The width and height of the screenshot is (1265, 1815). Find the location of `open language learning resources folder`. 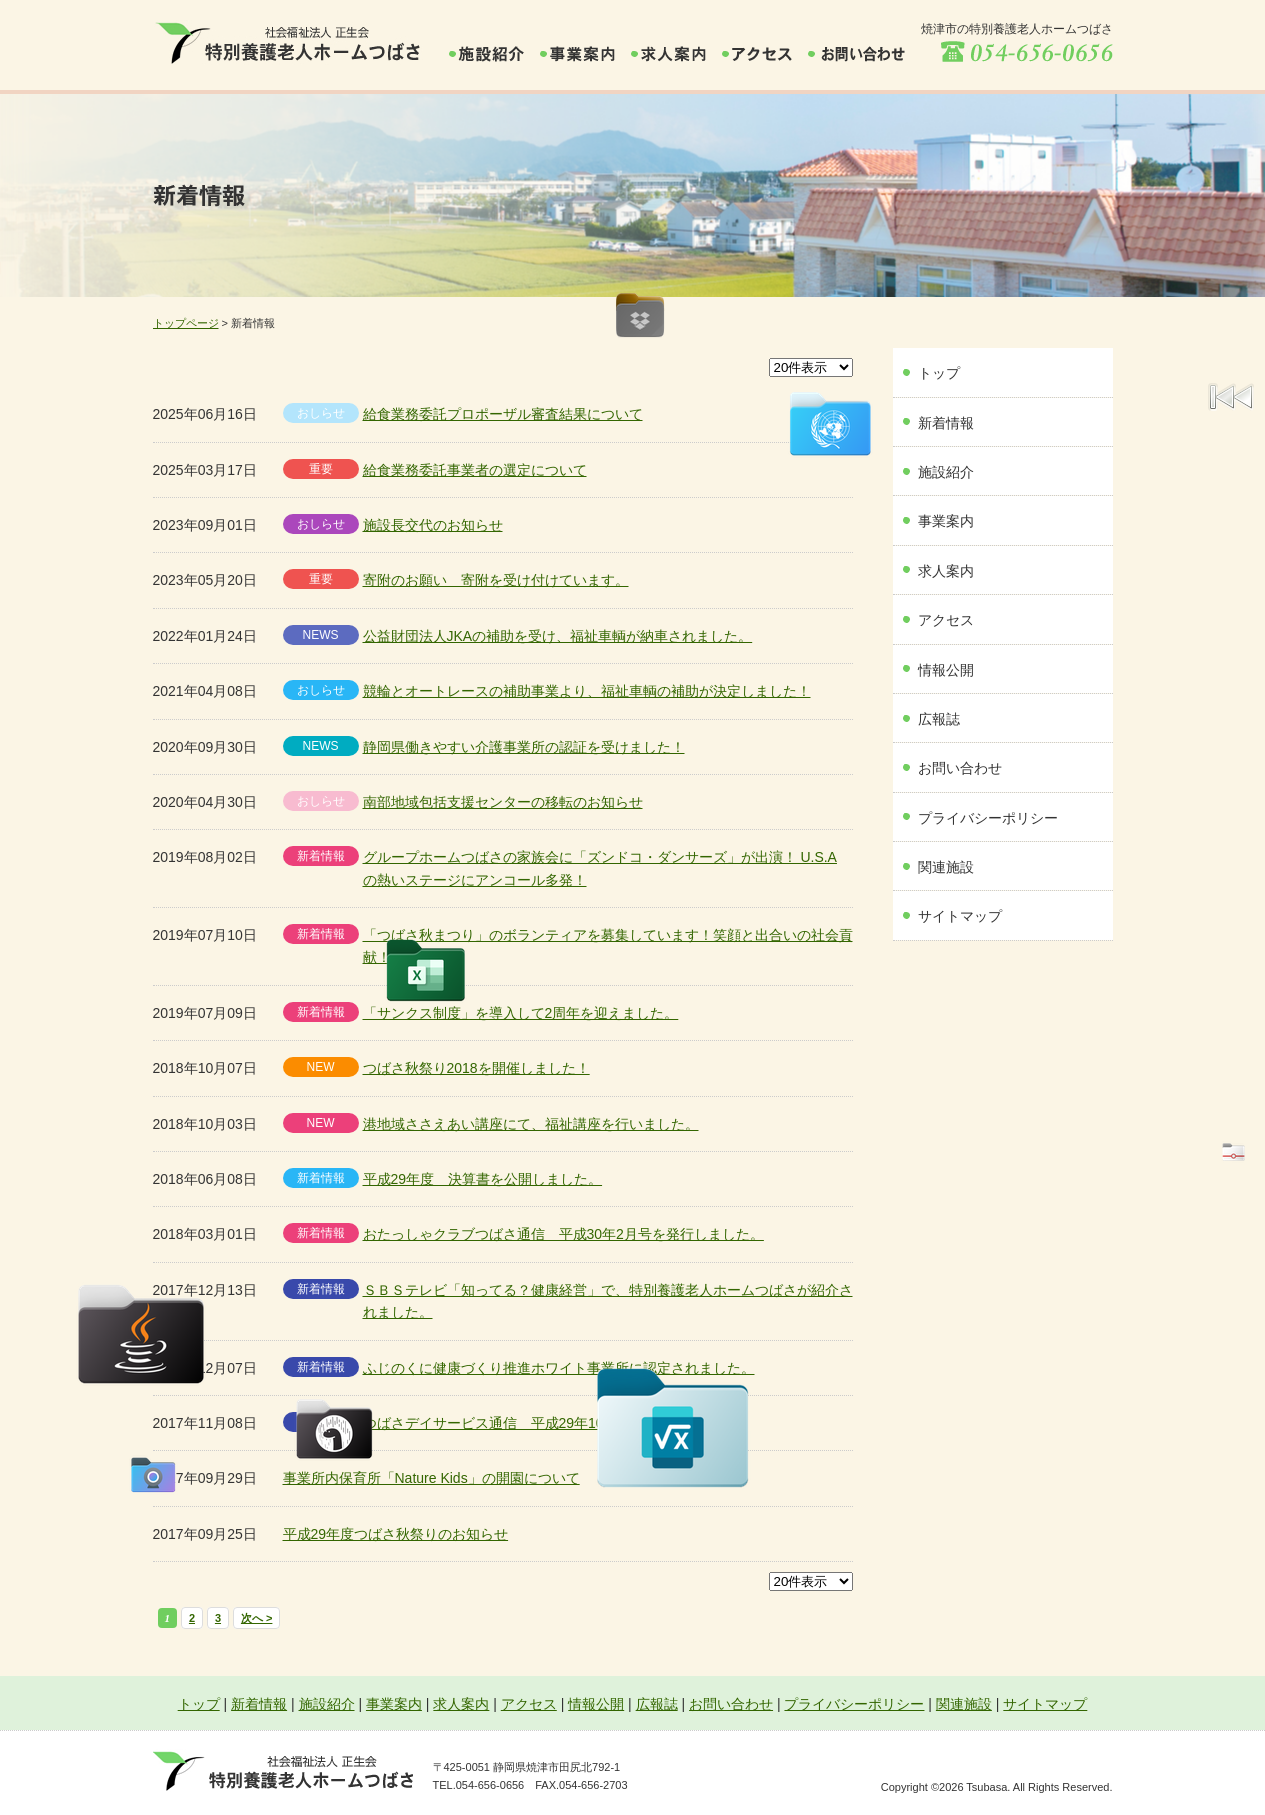

open language learning resources folder is located at coordinates (830, 426).